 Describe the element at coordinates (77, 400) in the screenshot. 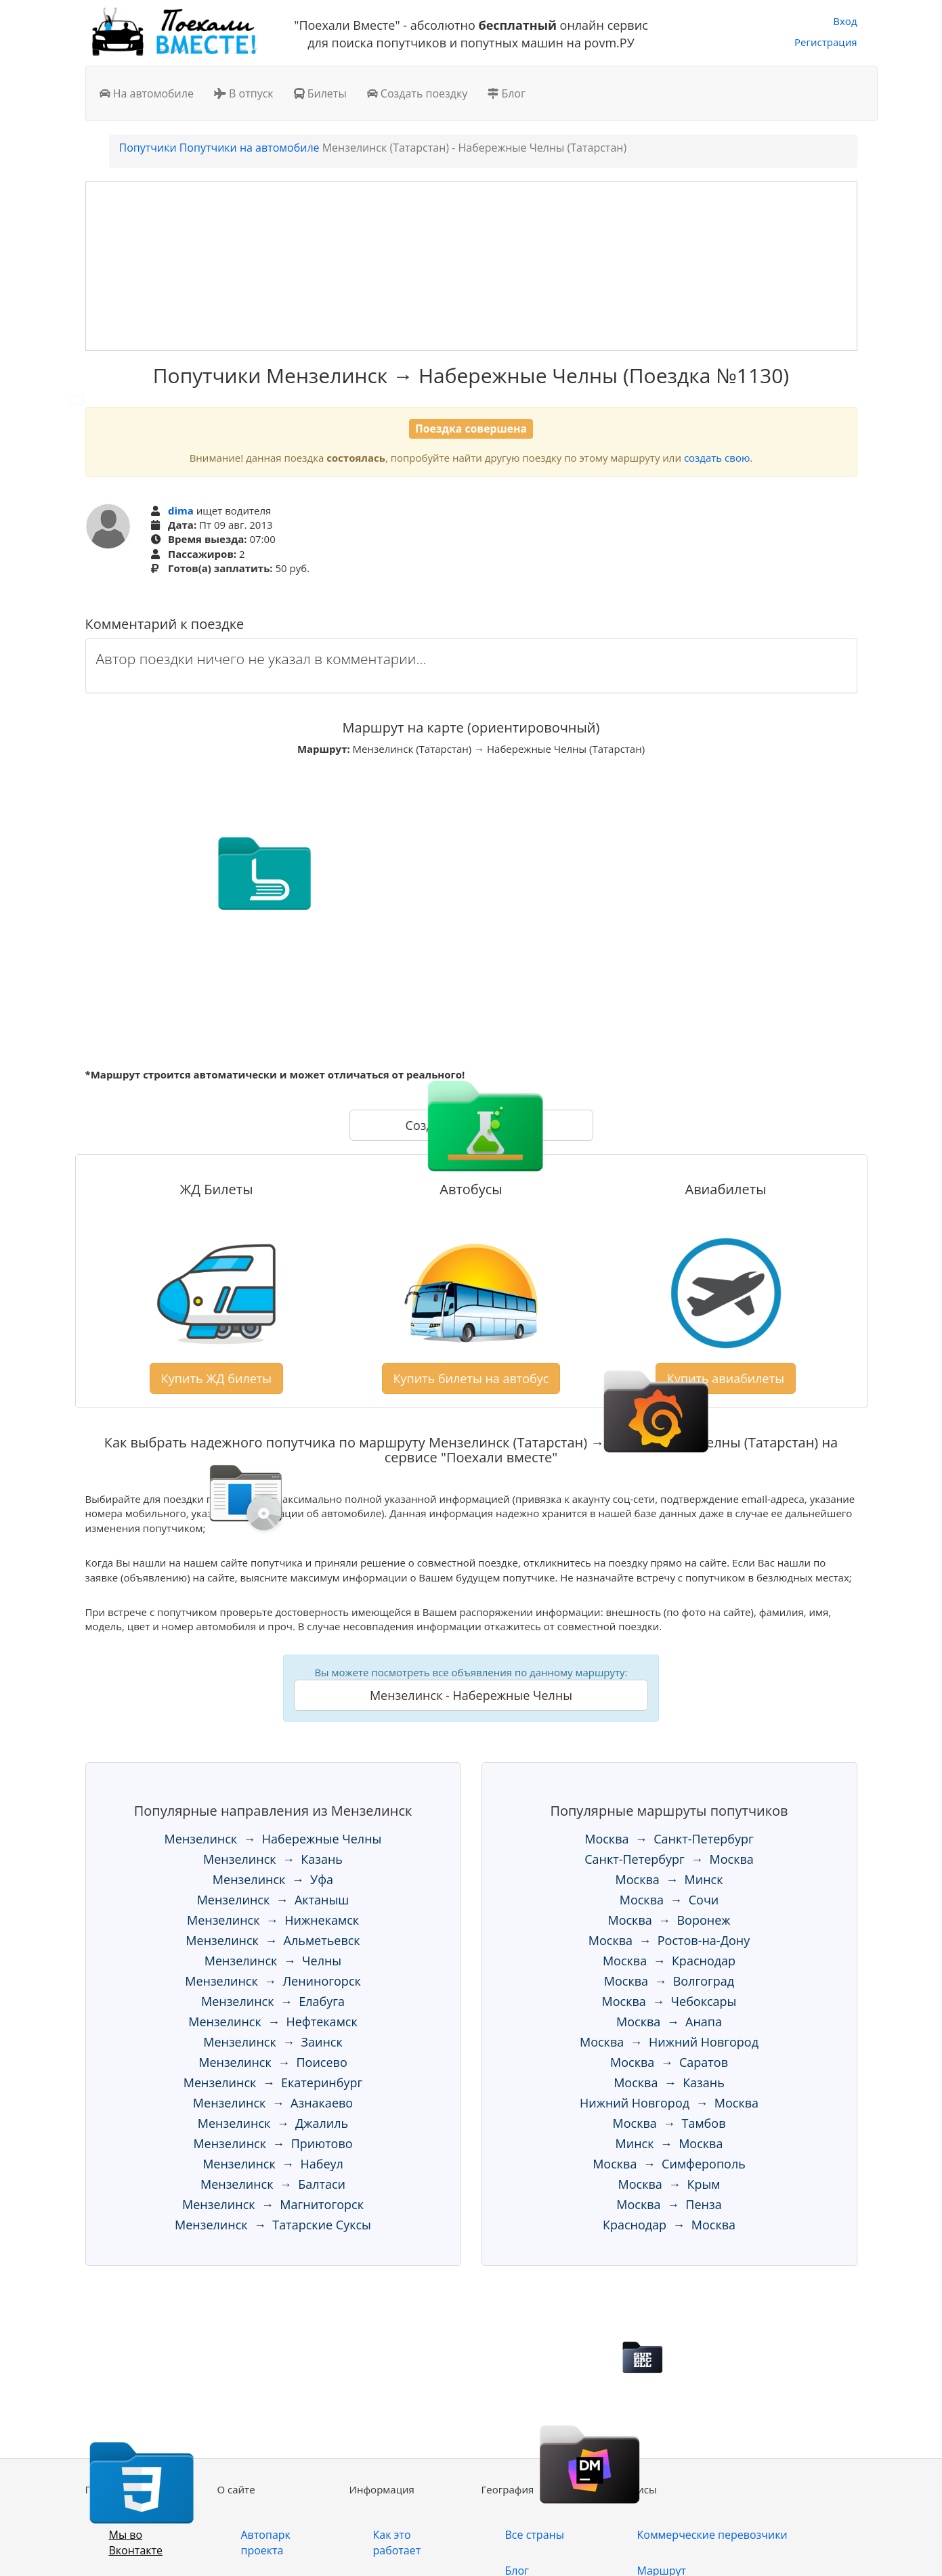

I see `view image sequence in media library` at that location.